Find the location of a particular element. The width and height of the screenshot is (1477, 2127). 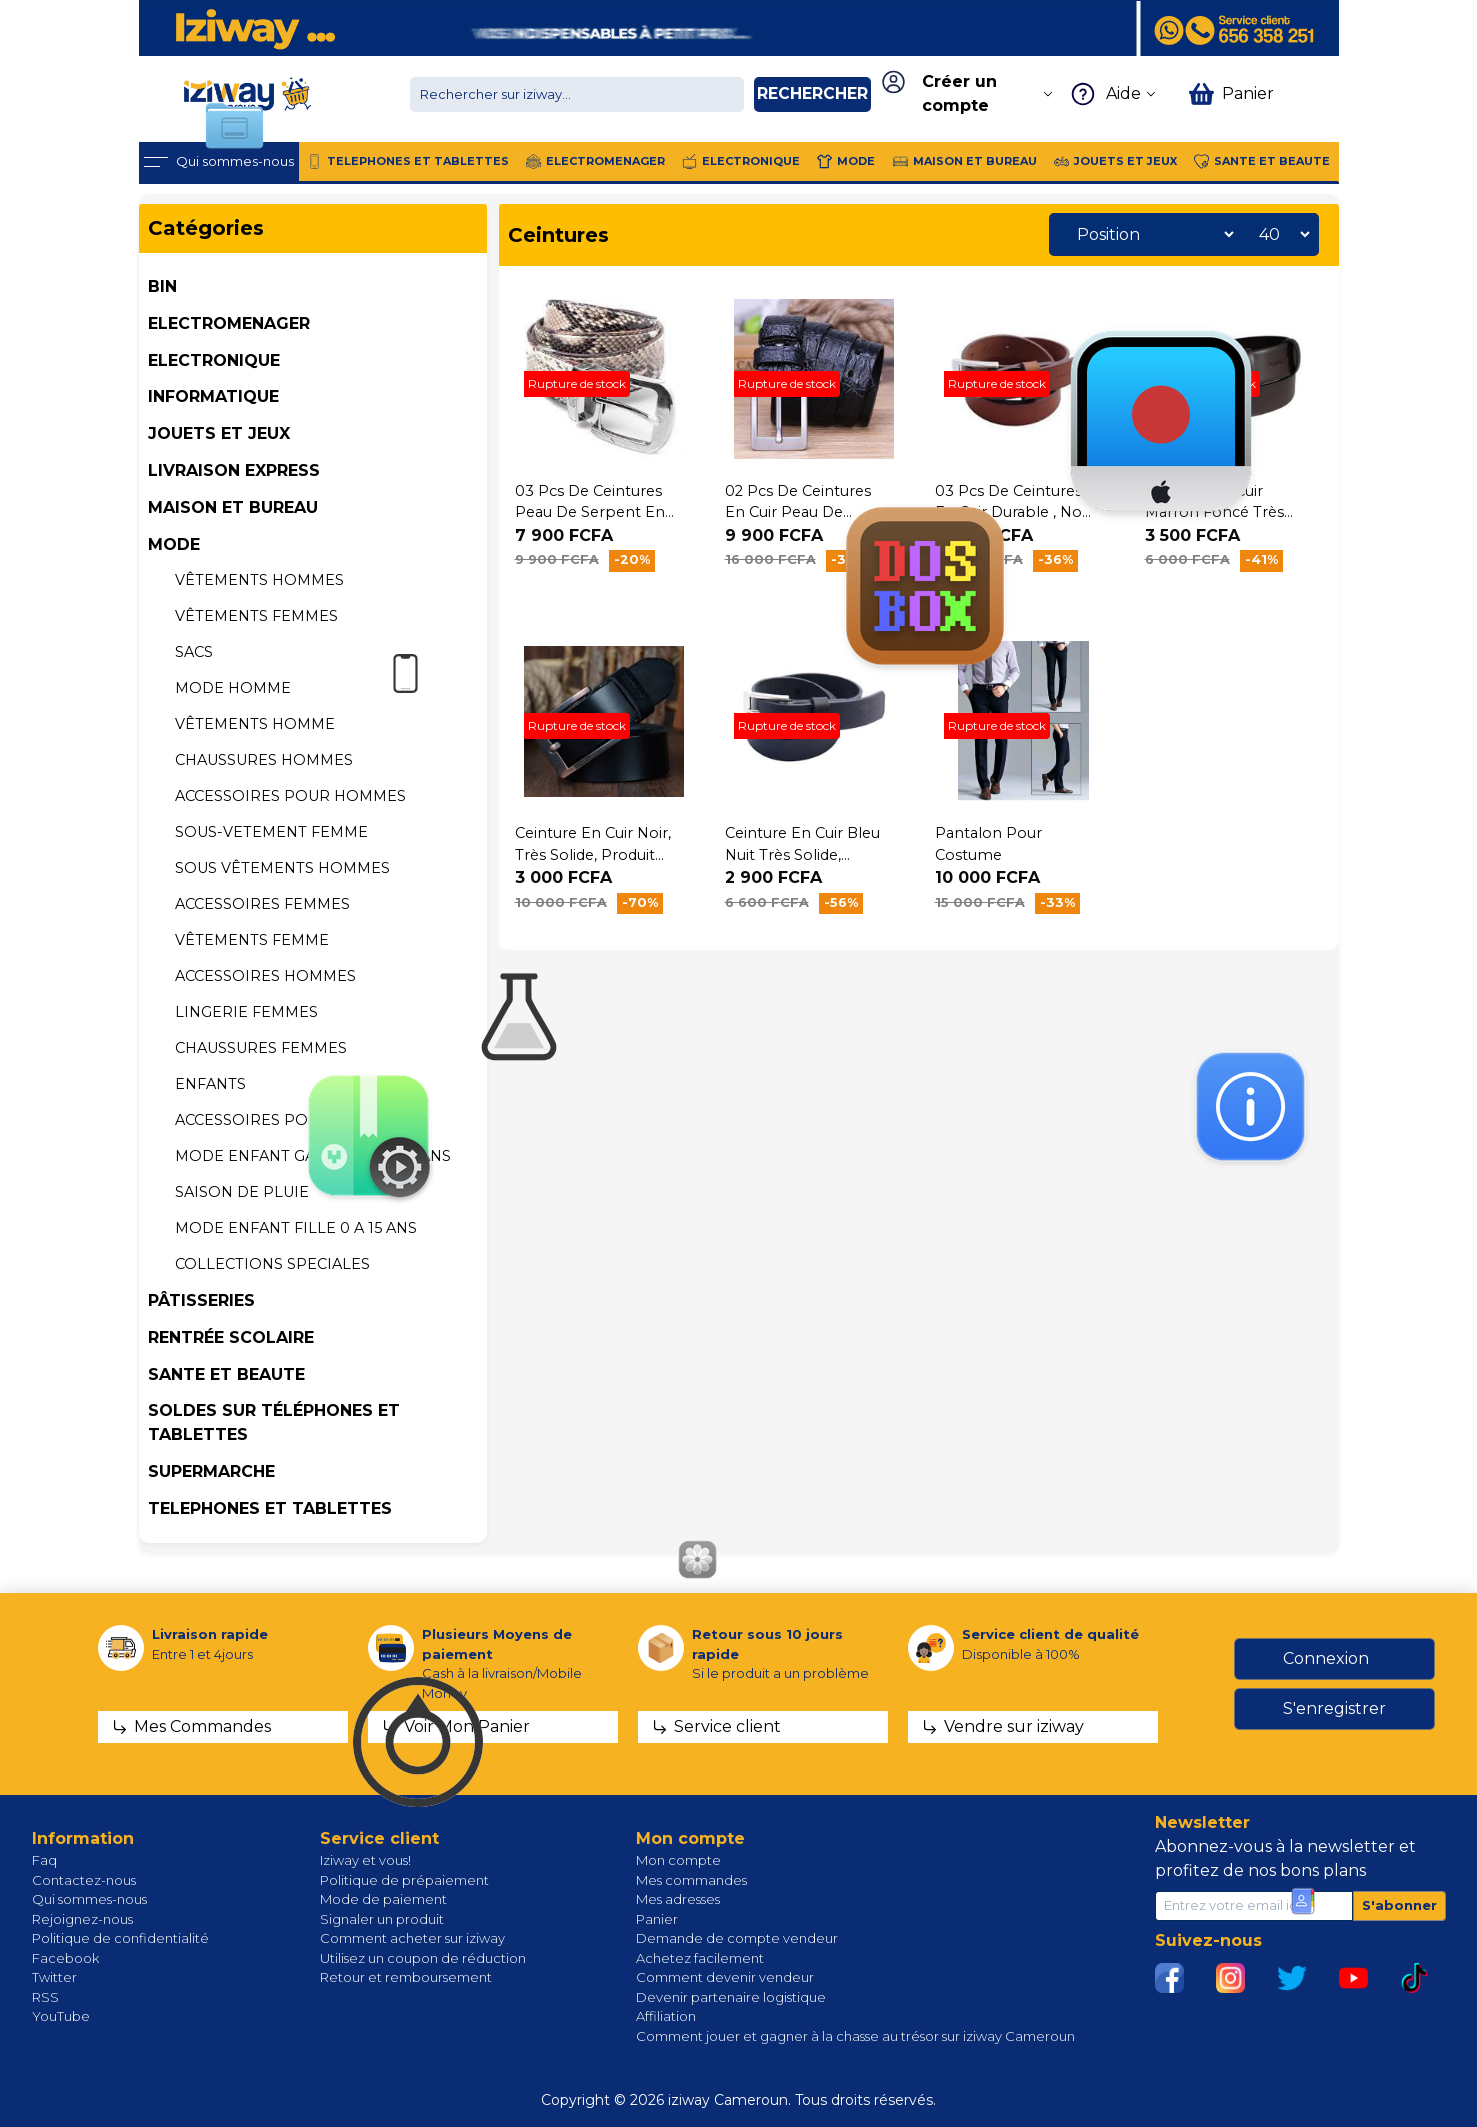

open contacts or address book app is located at coordinates (1303, 1901).